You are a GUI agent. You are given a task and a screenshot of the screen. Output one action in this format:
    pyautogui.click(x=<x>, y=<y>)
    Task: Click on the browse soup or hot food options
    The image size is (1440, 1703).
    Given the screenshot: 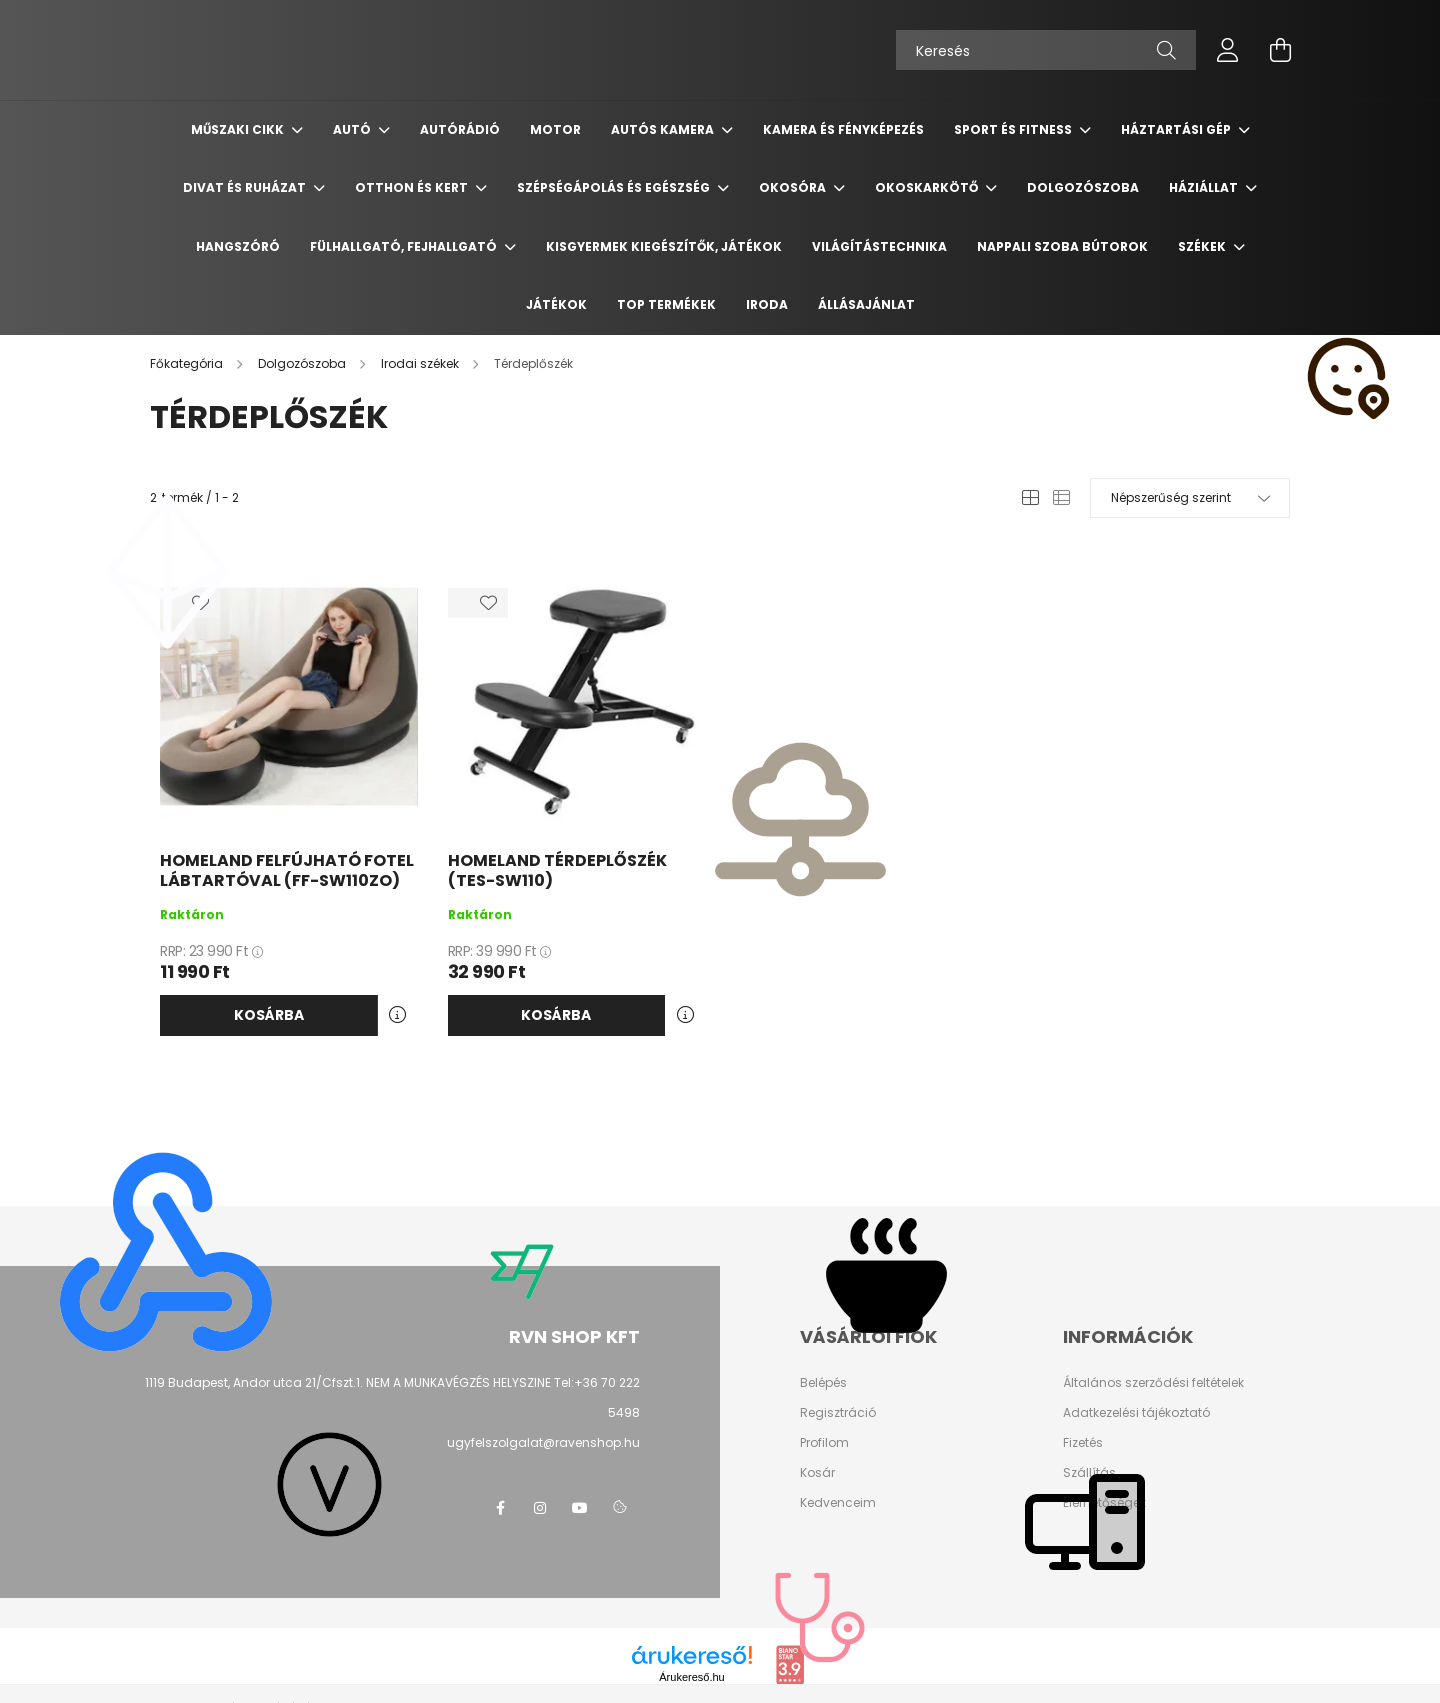 What is the action you would take?
    pyautogui.click(x=886, y=1272)
    